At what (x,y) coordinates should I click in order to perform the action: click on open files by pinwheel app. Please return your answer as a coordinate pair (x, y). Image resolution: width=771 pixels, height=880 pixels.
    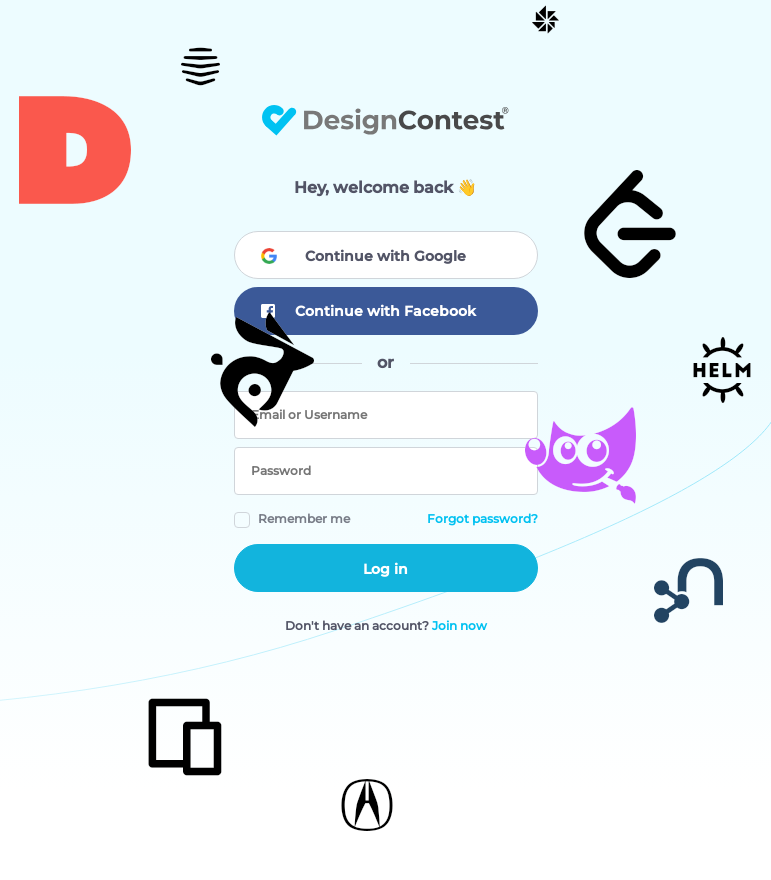
    Looking at the image, I should click on (545, 19).